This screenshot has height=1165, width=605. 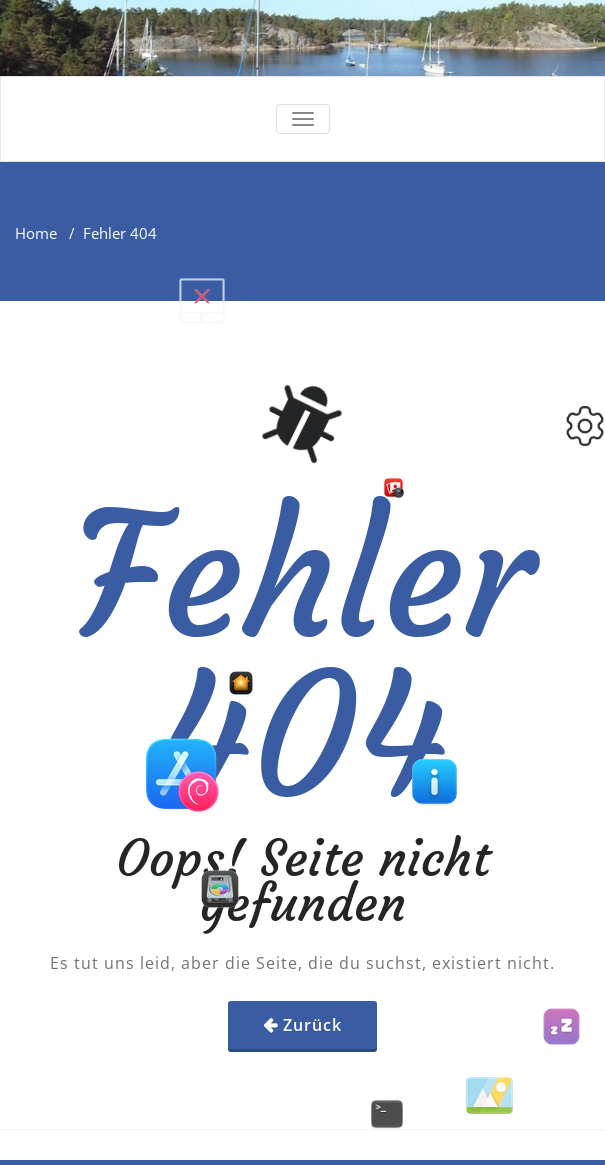 What do you see at coordinates (387, 1114) in the screenshot?
I see `open the terminal application` at bounding box center [387, 1114].